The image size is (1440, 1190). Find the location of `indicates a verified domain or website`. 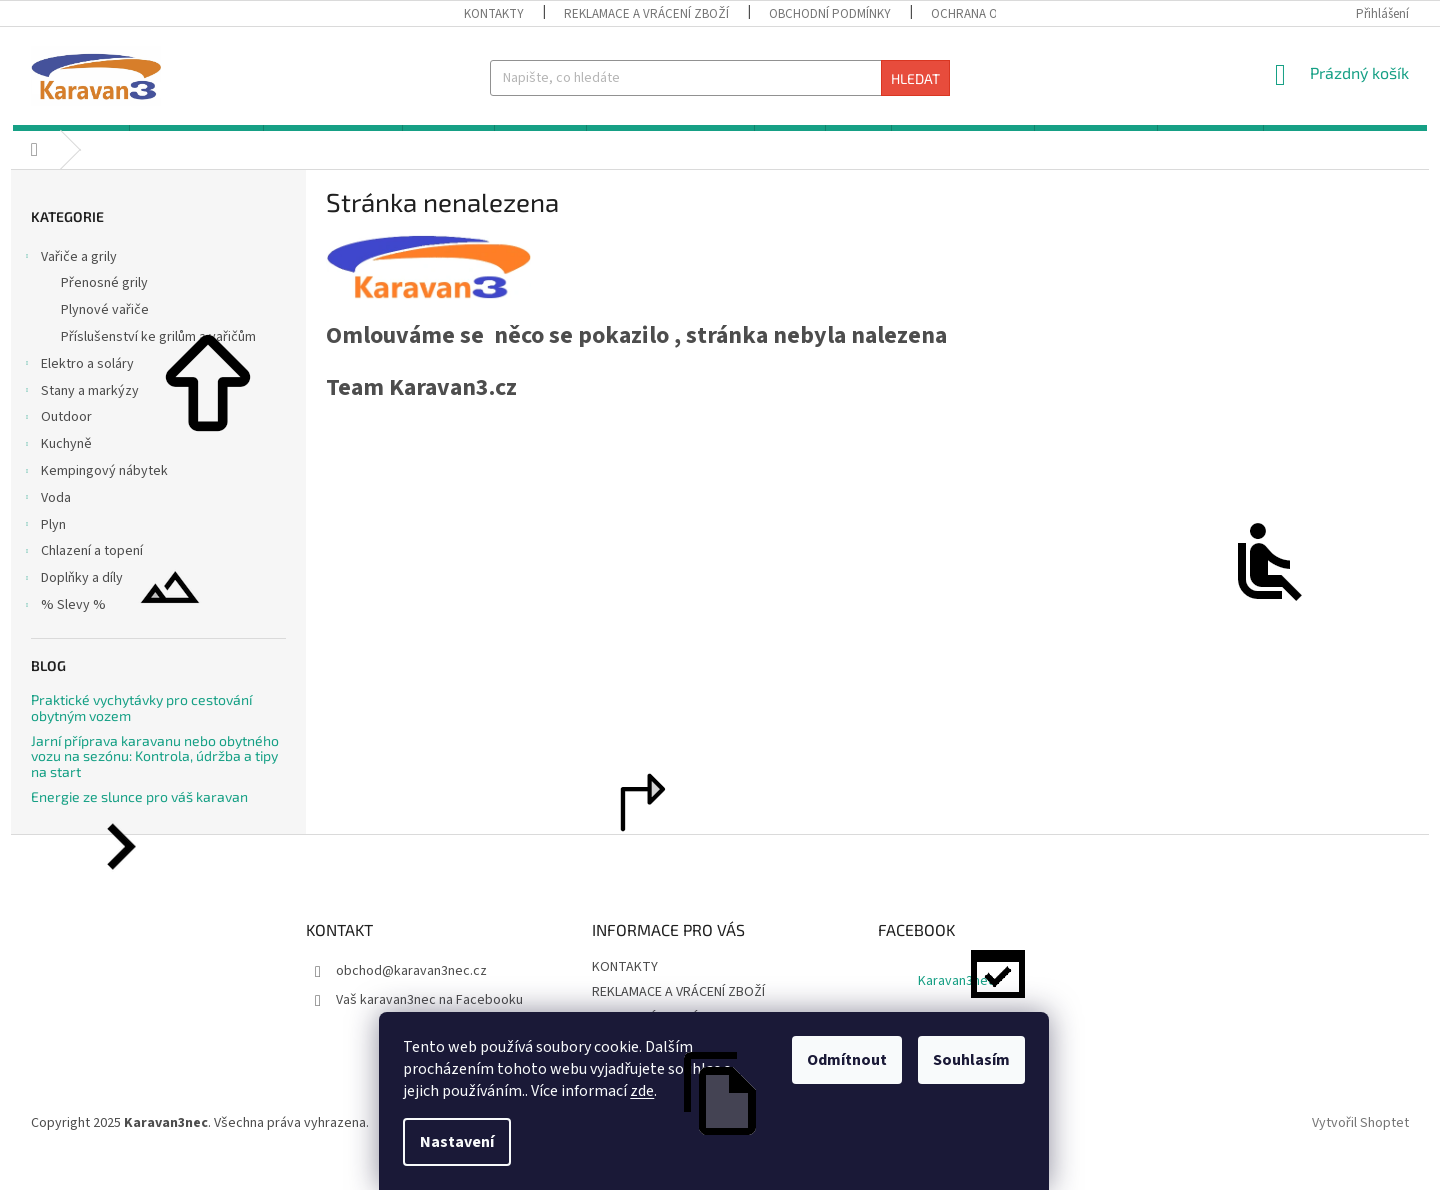

indicates a verified domain or website is located at coordinates (998, 974).